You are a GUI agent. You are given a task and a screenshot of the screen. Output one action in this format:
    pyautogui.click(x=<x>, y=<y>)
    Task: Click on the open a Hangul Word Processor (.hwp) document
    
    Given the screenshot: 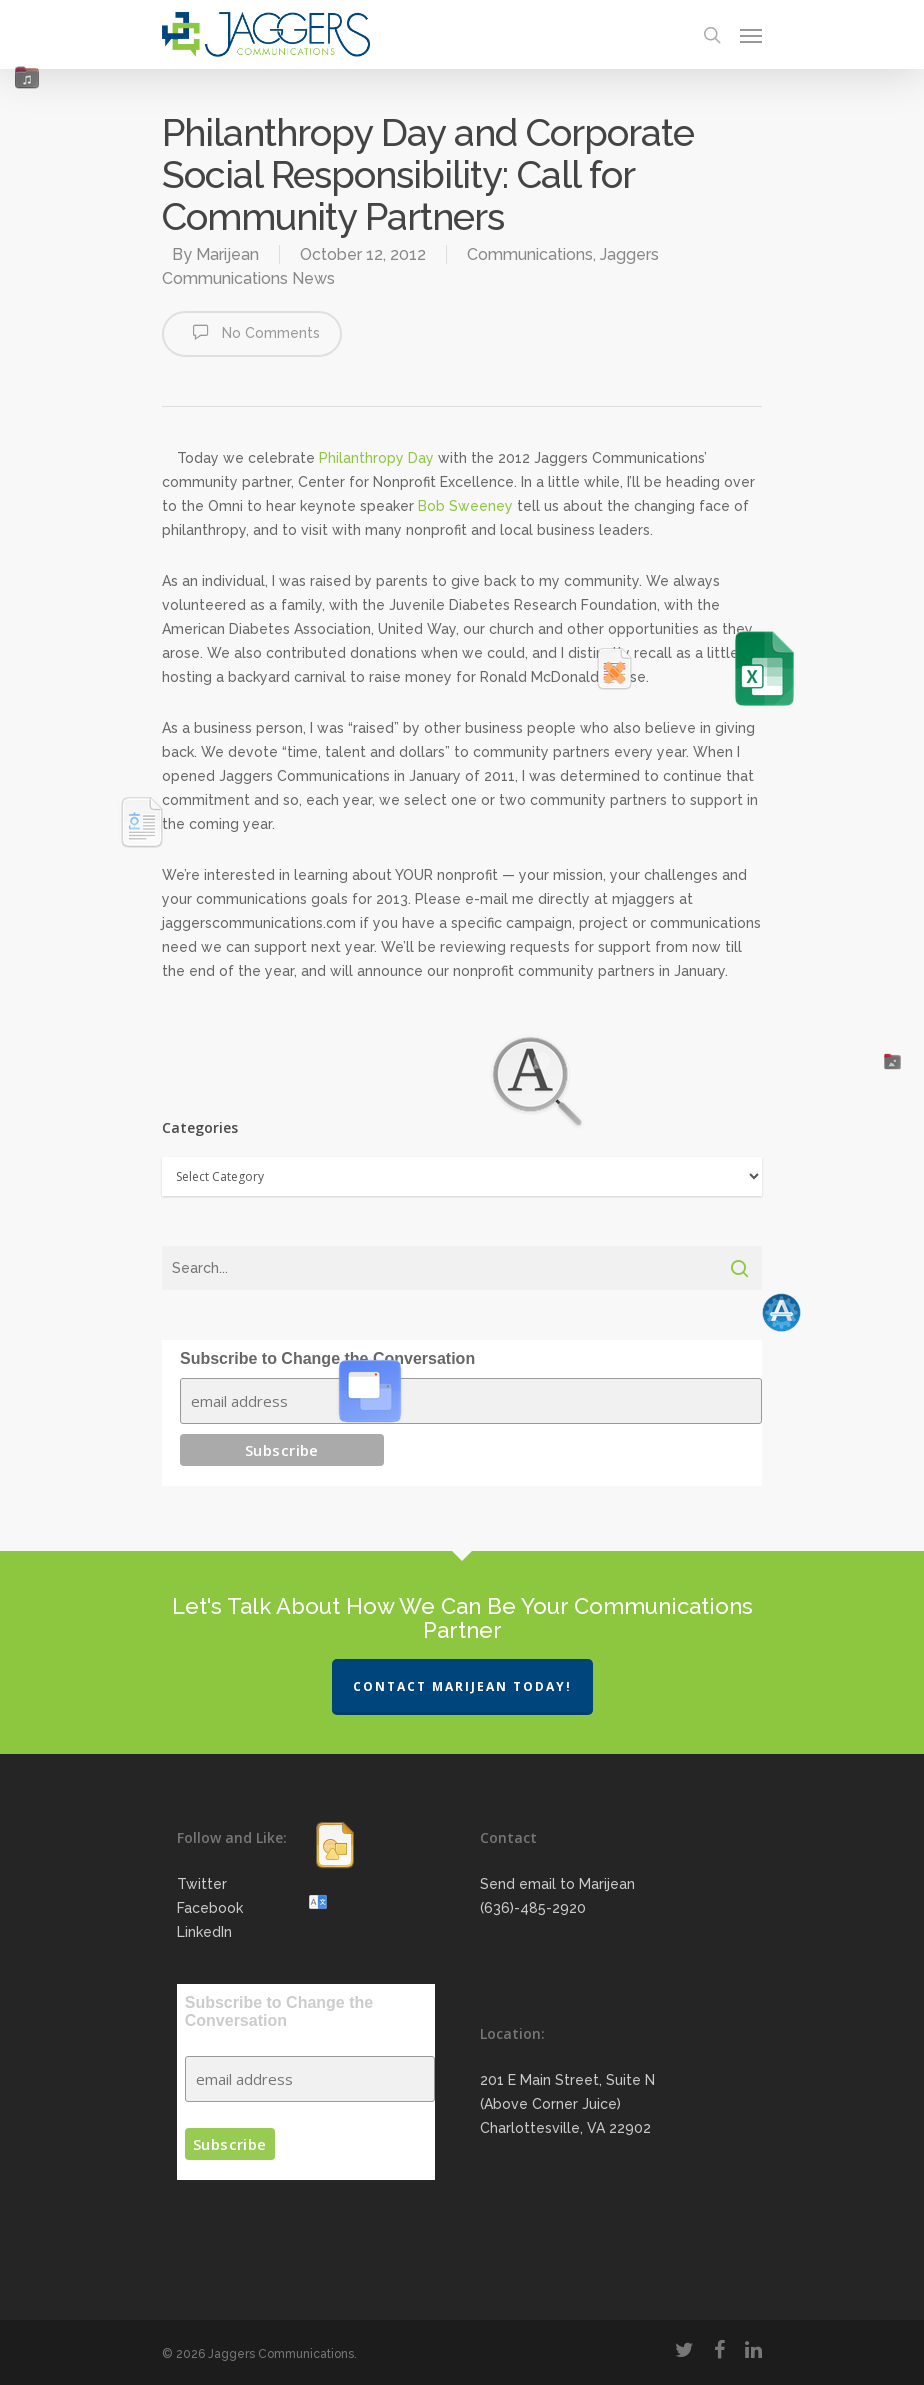 What is the action you would take?
    pyautogui.click(x=142, y=822)
    